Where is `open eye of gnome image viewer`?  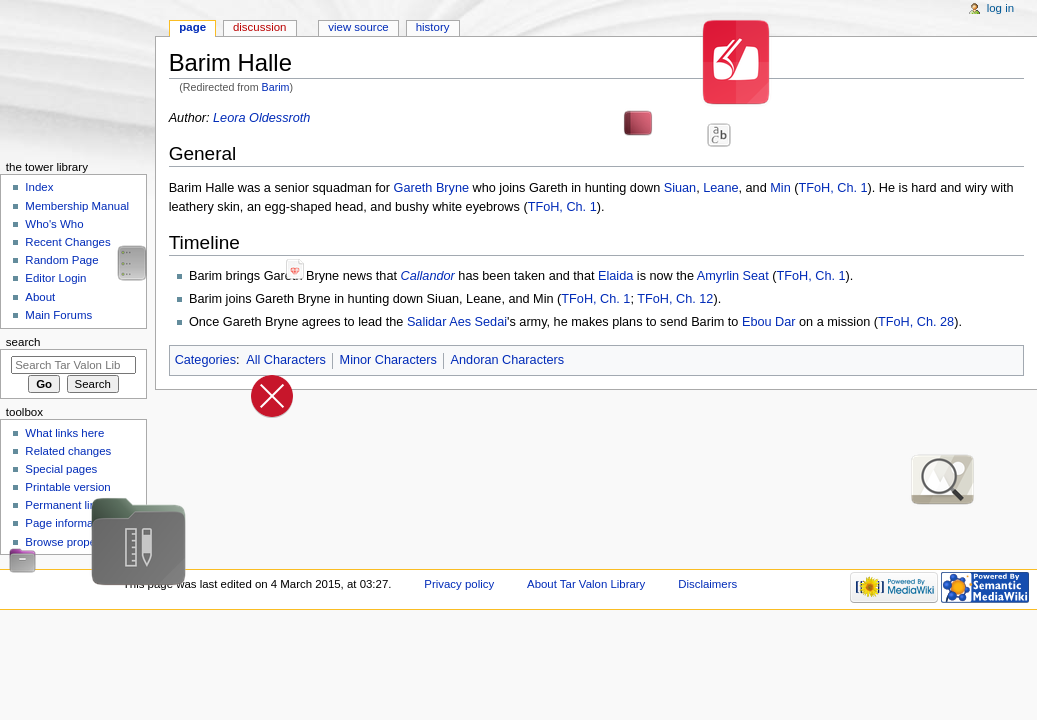 open eye of gnome image viewer is located at coordinates (942, 479).